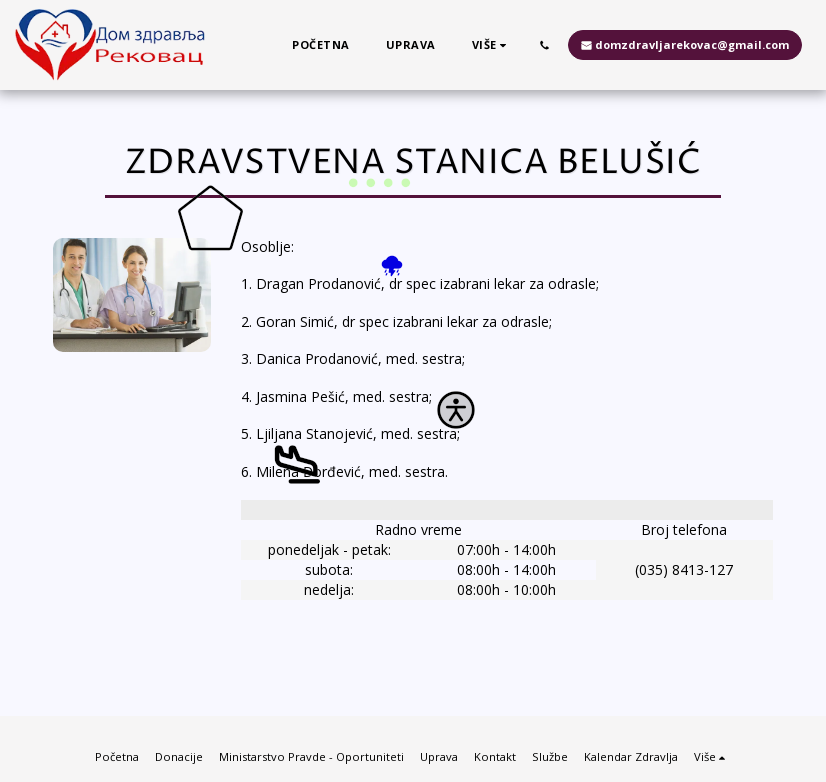 Image resolution: width=826 pixels, height=782 pixels. What do you see at coordinates (456, 410) in the screenshot?
I see `access user profile or account settings` at bounding box center [456, 410].